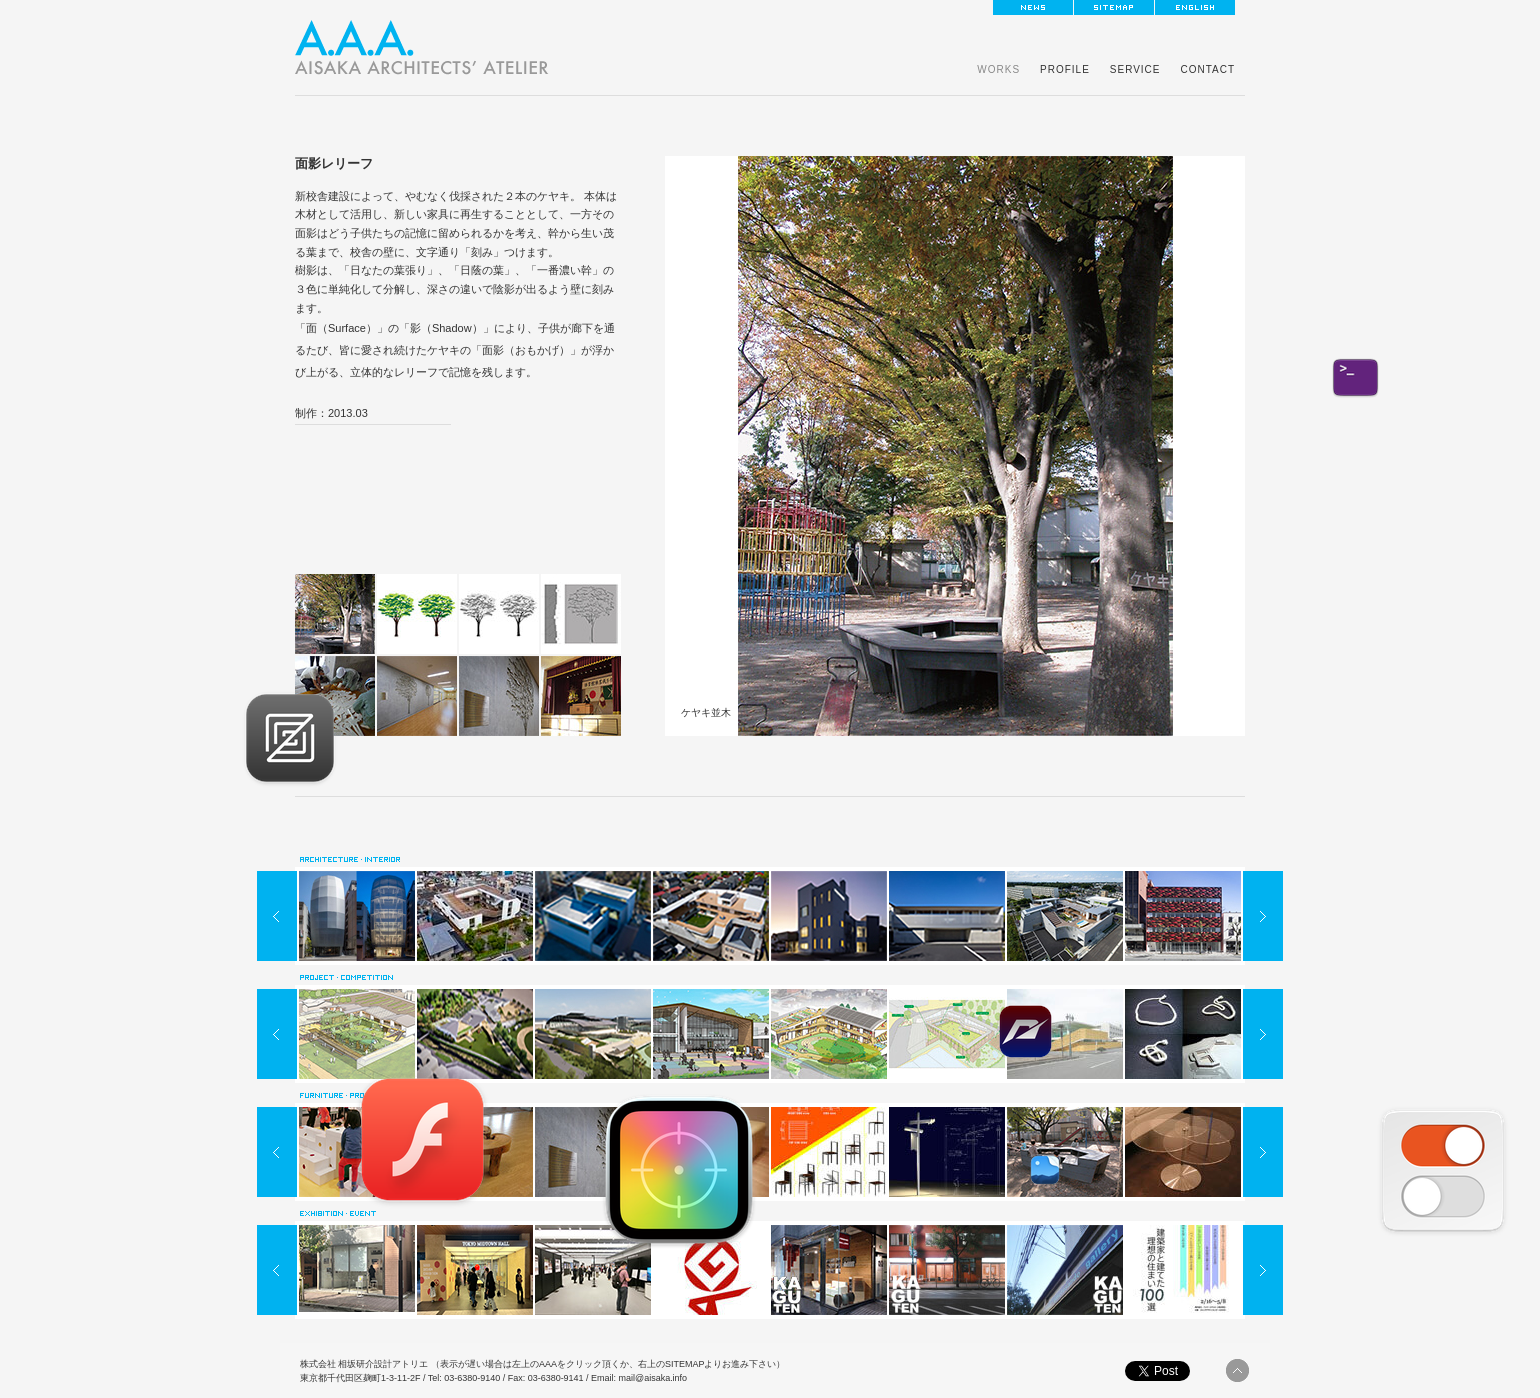  I want to click on open wallpaper settings, so click(1045, 1170).